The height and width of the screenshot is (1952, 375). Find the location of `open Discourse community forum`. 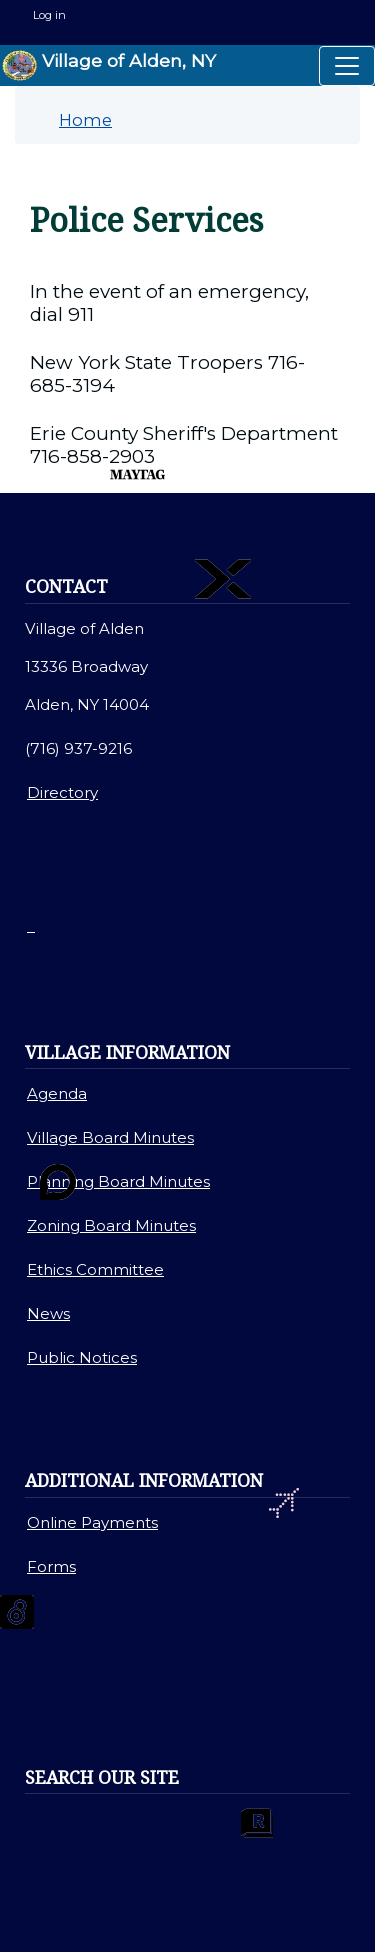

open Discourse community forum is located at coordinates (58, 1182).